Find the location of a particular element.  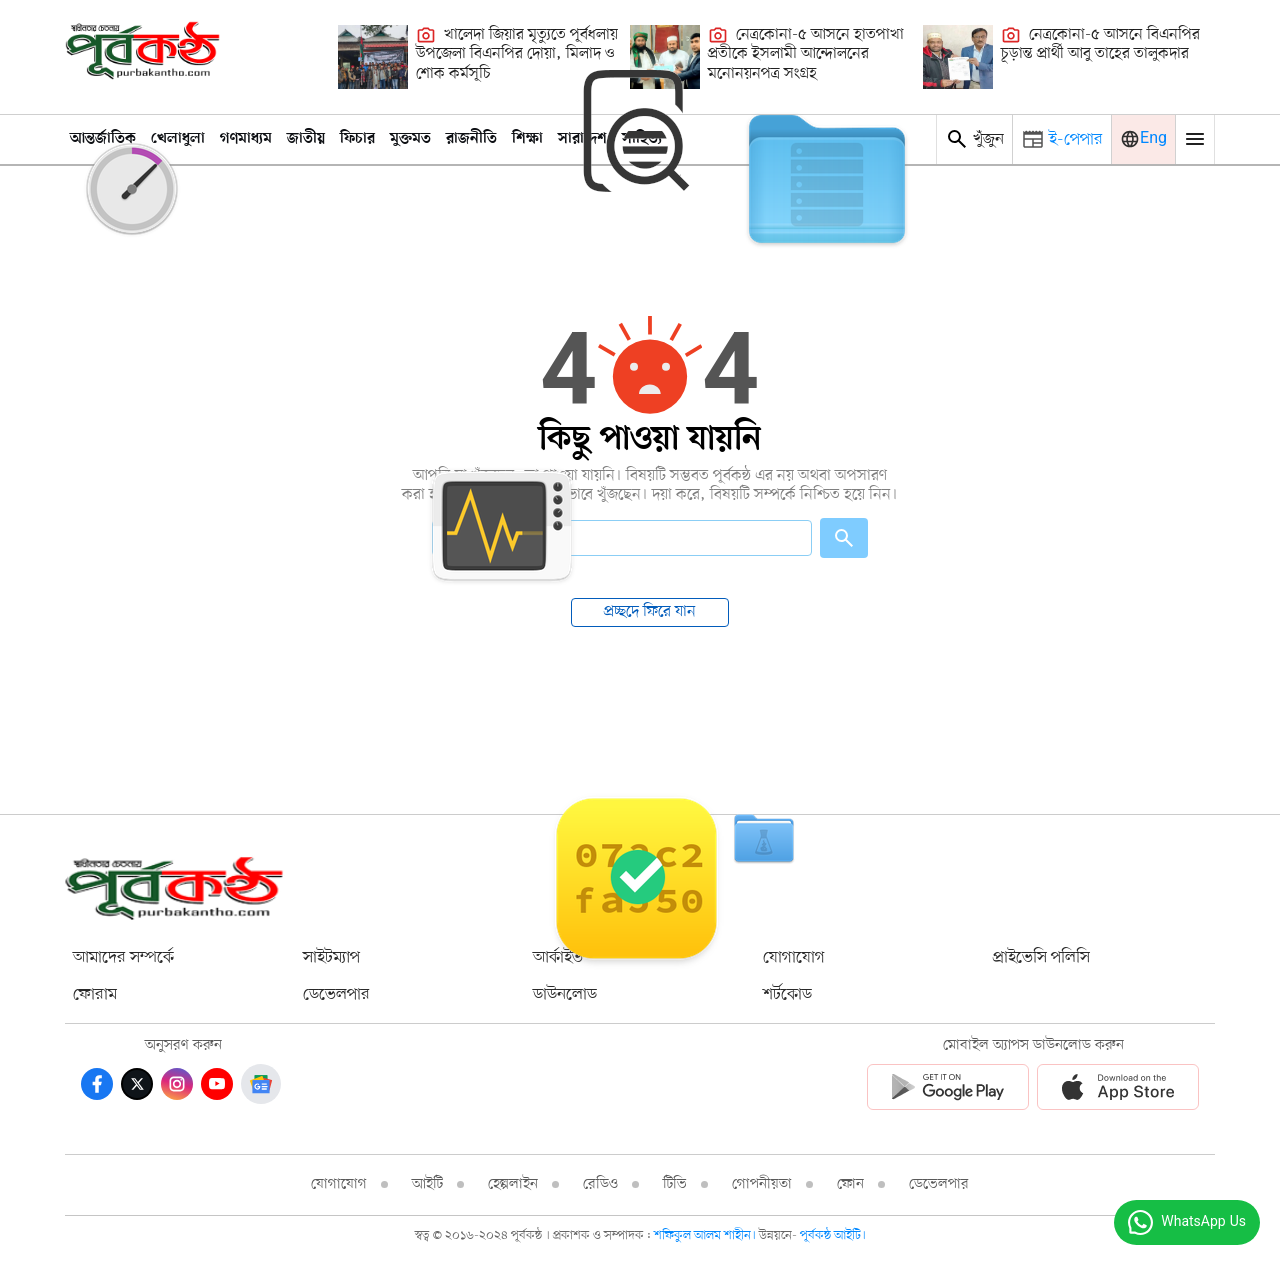

open collision hash verification app is located at coordinates (636, 878).